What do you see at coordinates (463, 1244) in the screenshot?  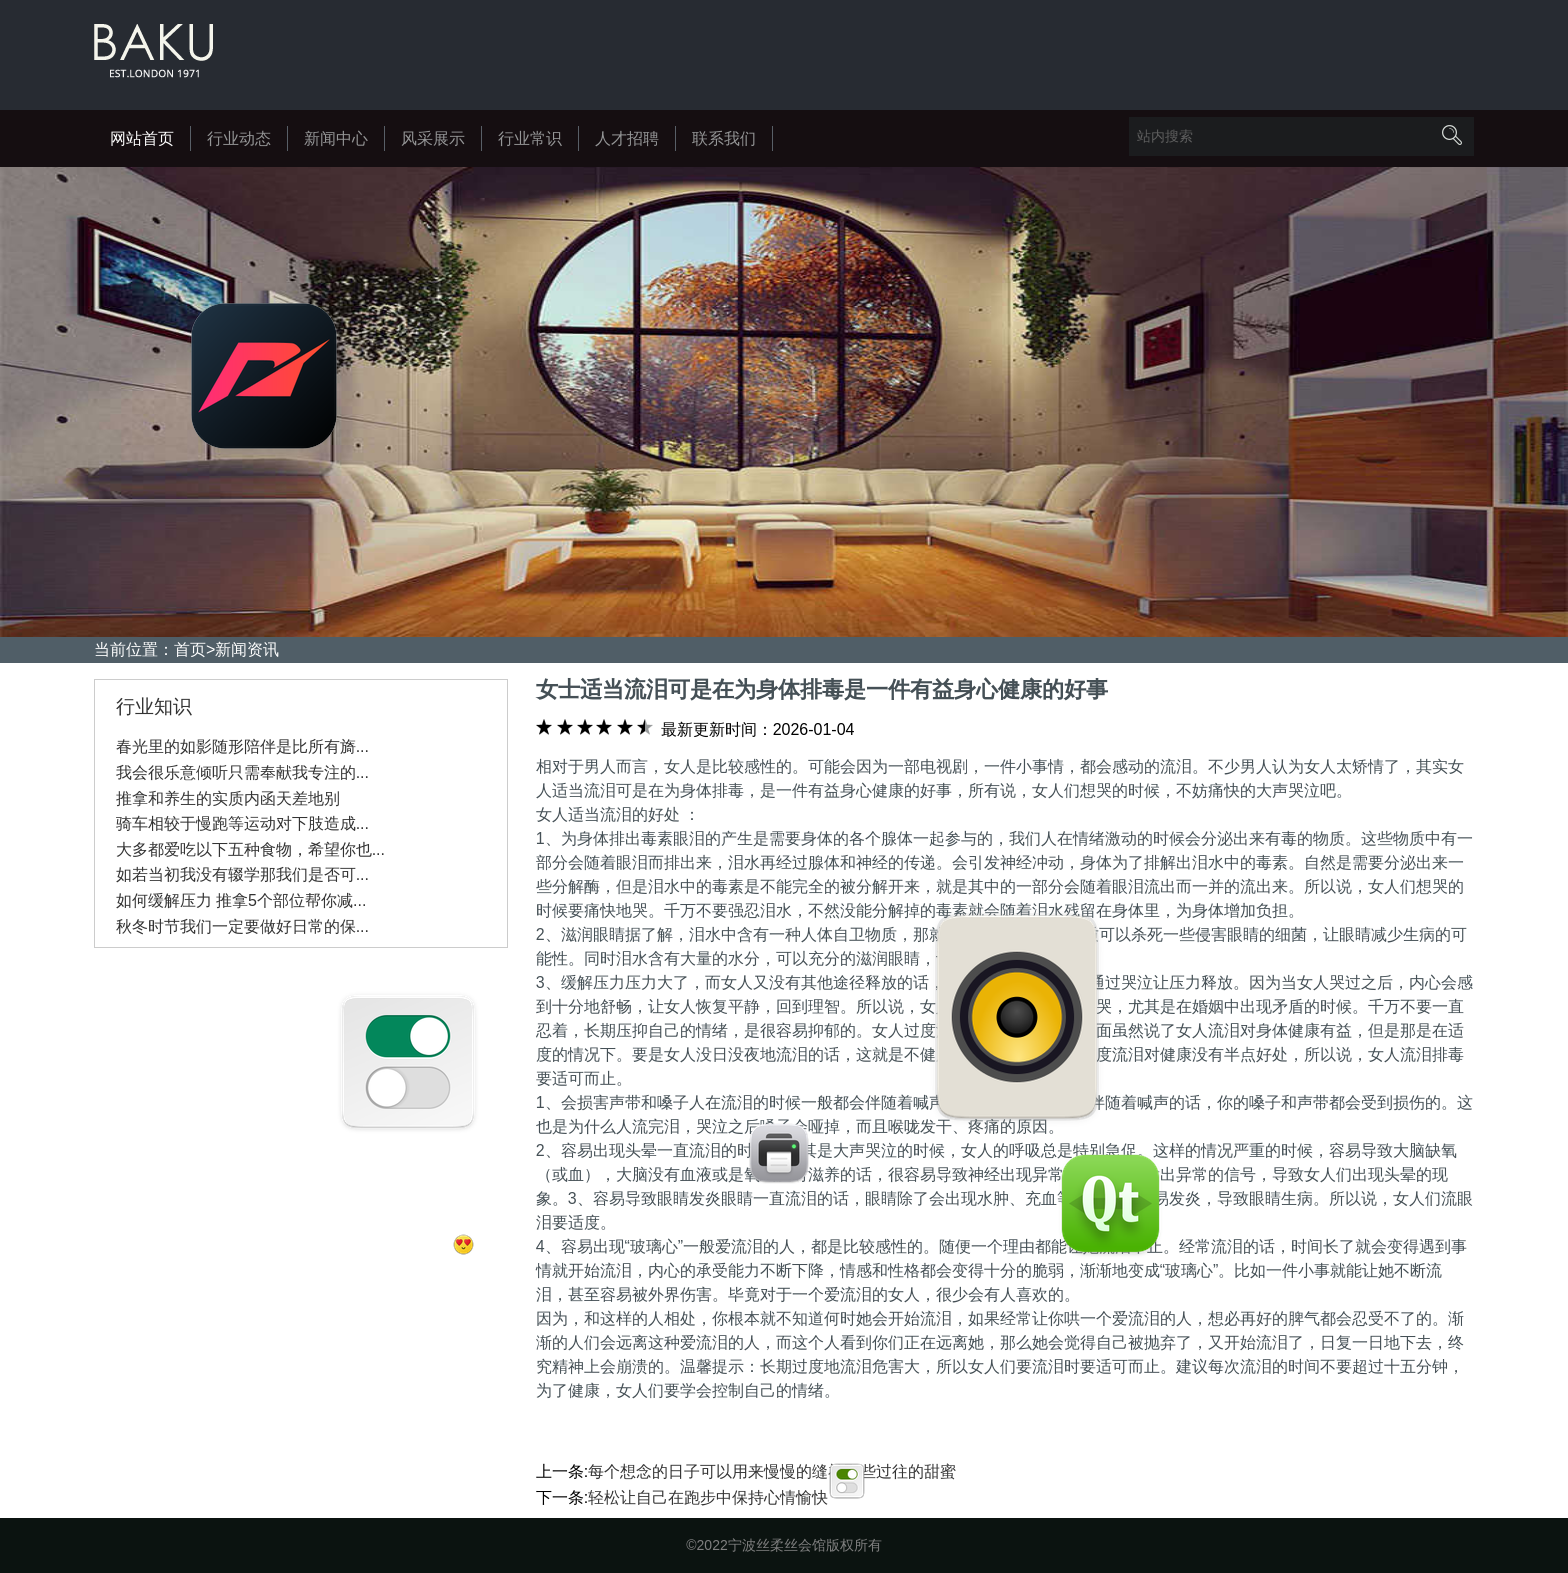 I see `open the Socialize messaging app` at bounding box center [463, 1244].